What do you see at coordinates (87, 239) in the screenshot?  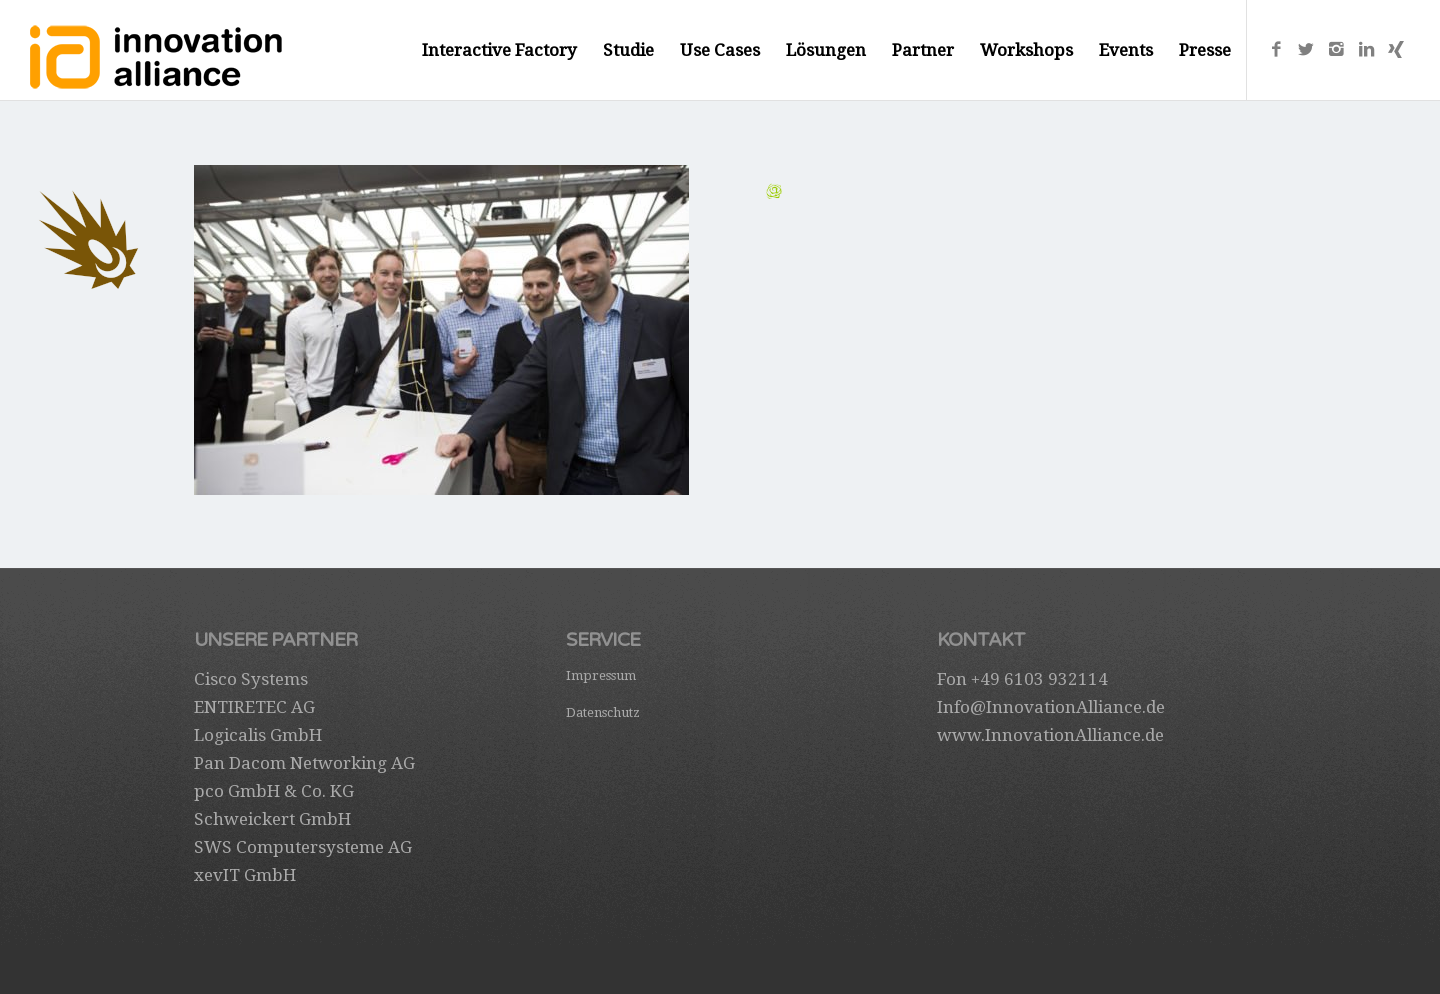 I see `indicates a falling or dropping object in gameplay` at bounding box center [87, 239].